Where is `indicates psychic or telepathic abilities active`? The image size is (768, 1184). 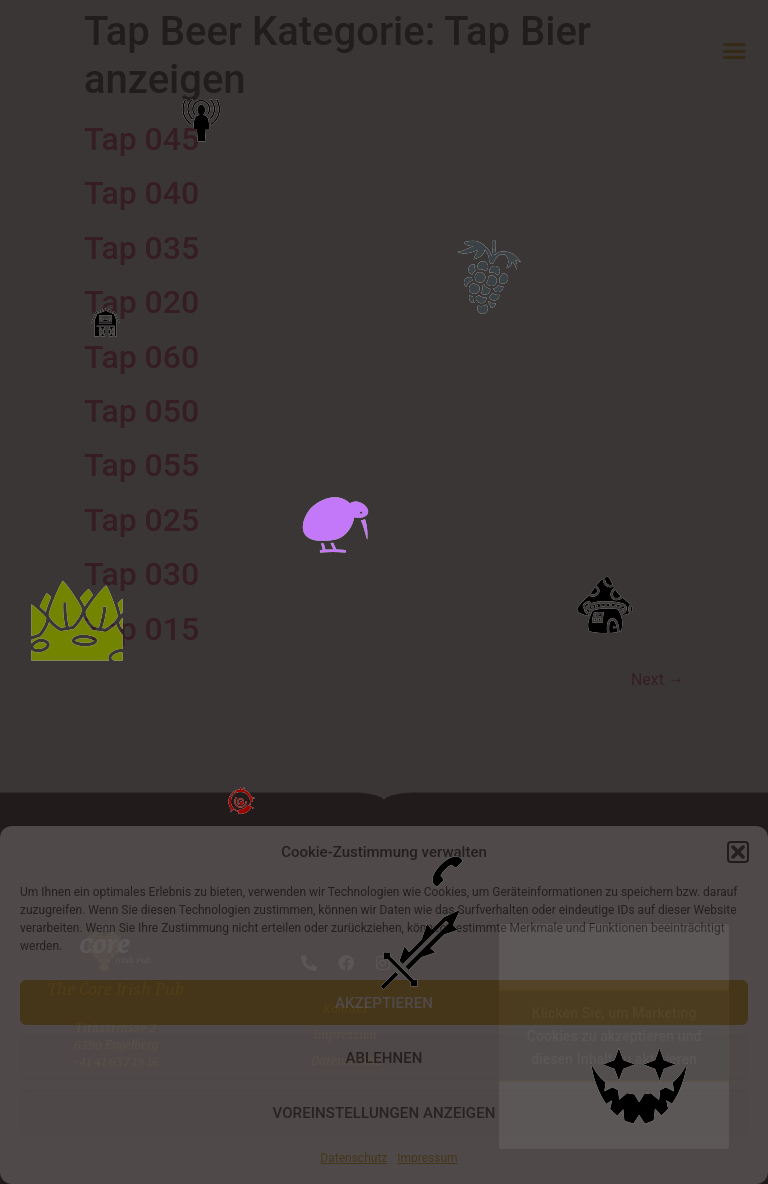
indicates psychic or telepathic abilities active is located at coordinates (201, 120).